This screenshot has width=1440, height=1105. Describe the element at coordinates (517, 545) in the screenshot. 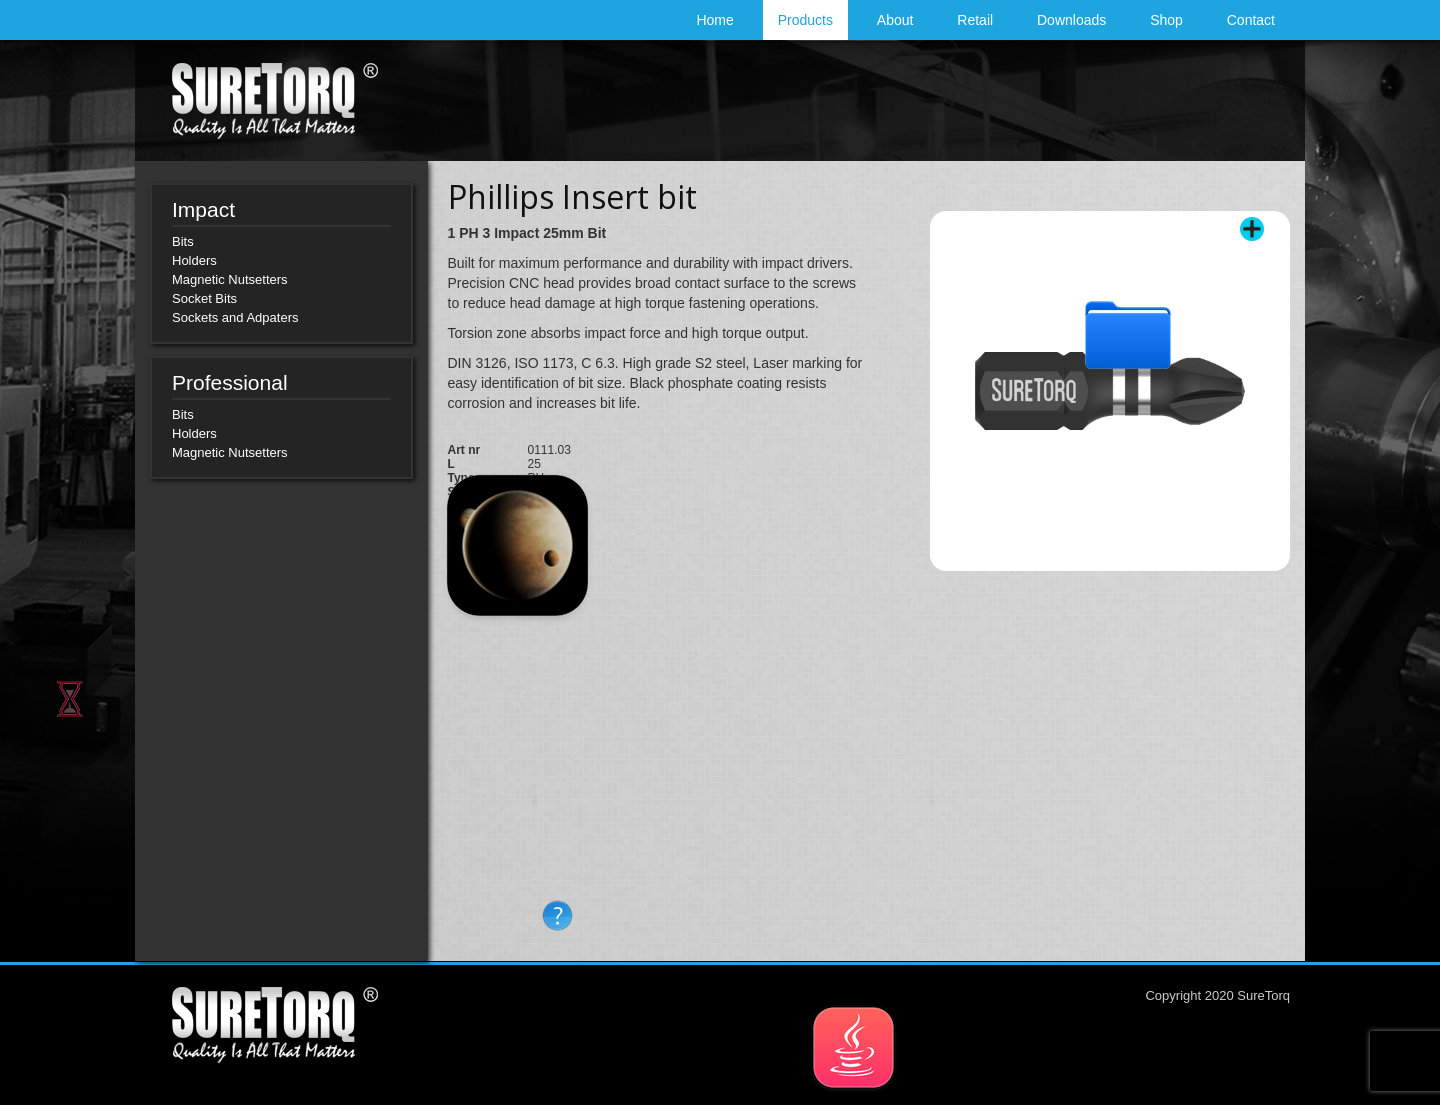

I see `launch OpenRA Dune 2000 game` at that location.